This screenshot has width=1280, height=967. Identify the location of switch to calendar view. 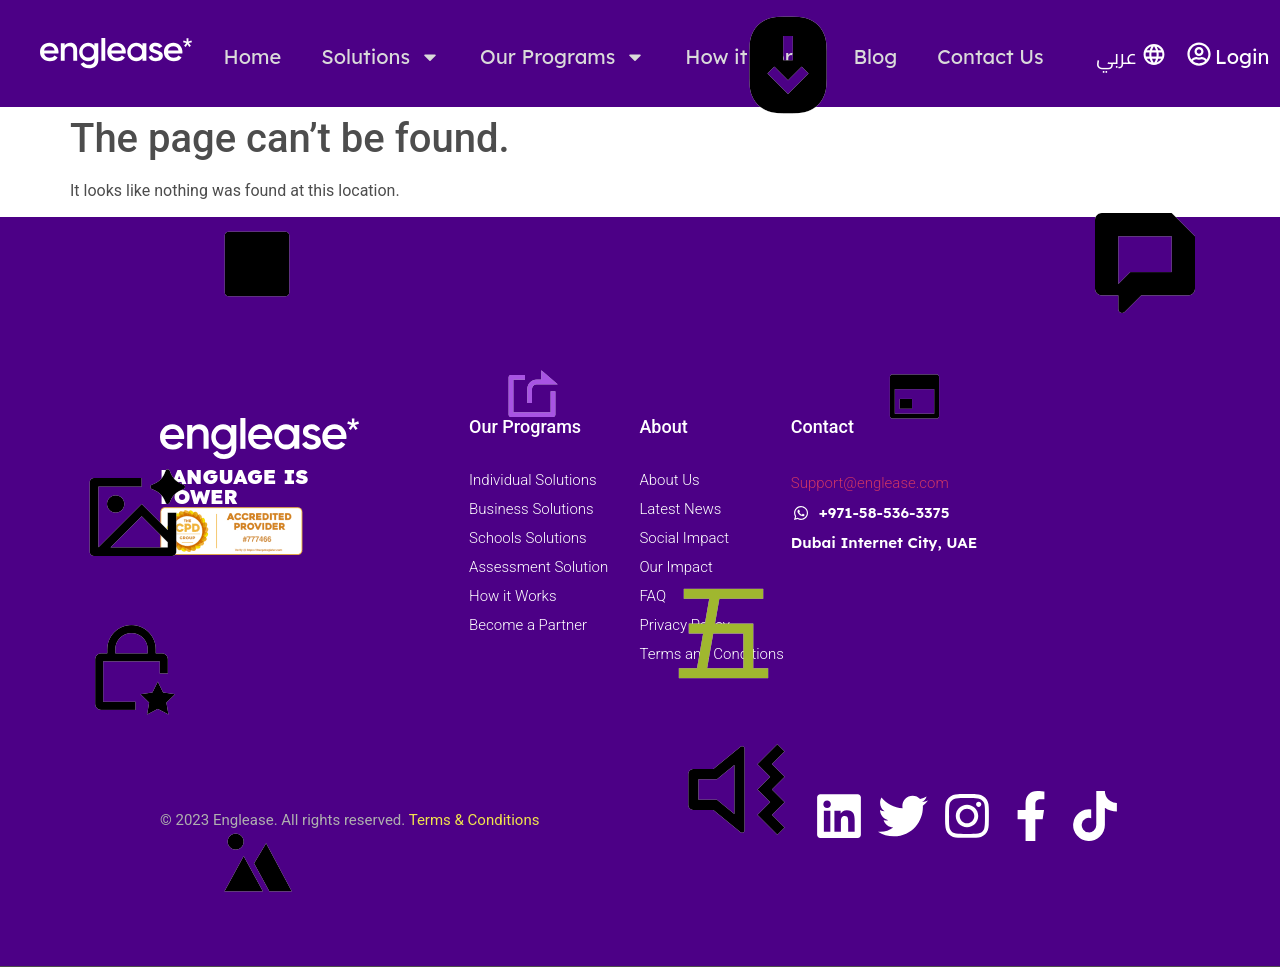
(914, 396).